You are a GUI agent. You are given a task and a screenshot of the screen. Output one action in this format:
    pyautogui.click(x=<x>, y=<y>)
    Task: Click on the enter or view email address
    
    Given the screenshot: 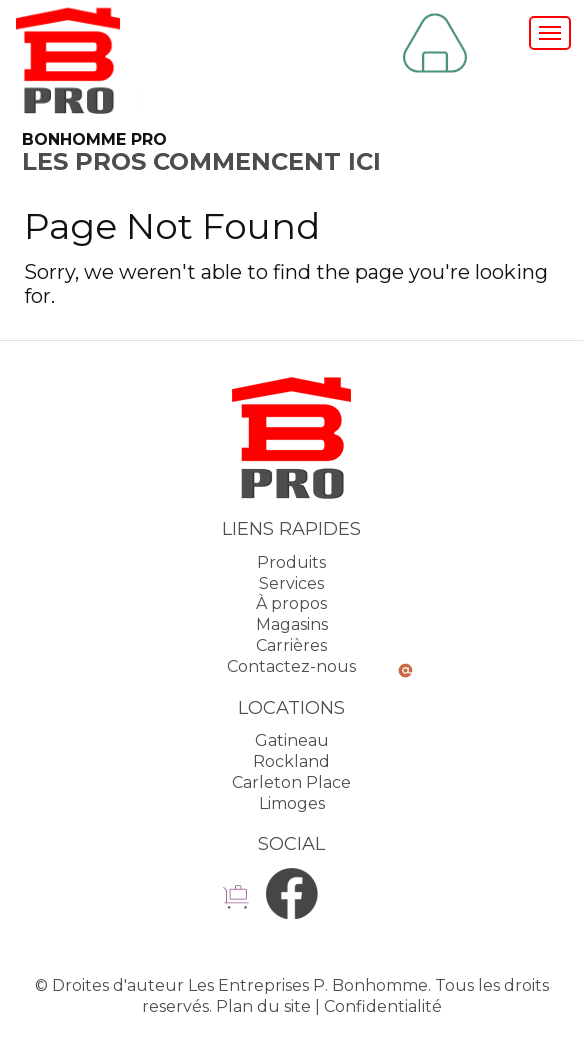 What is the action you would take?
    pyautogui.click(x=405, y=670)
    